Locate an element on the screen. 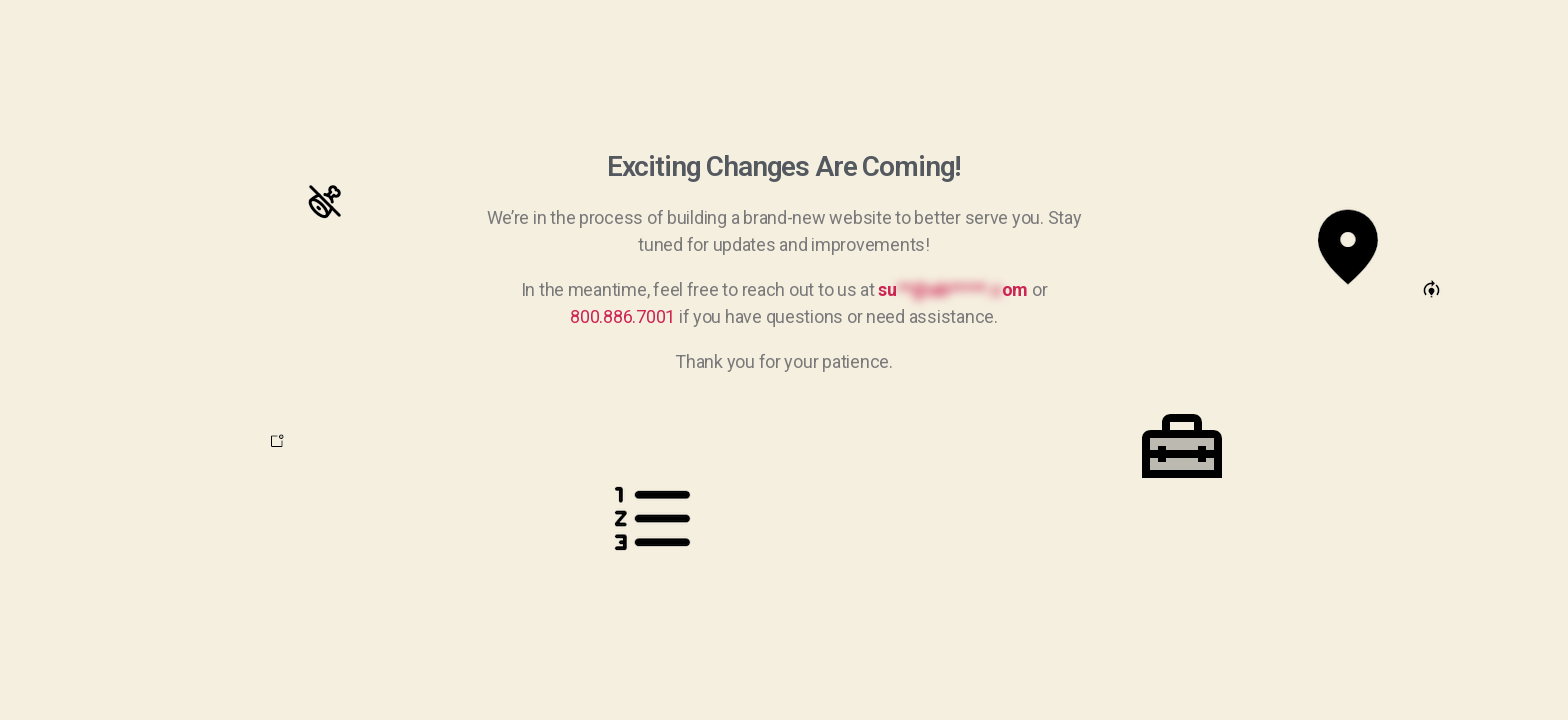 The image size is (1568, 720). indicates new notifications or alerts is located at coordinates (277, 441).